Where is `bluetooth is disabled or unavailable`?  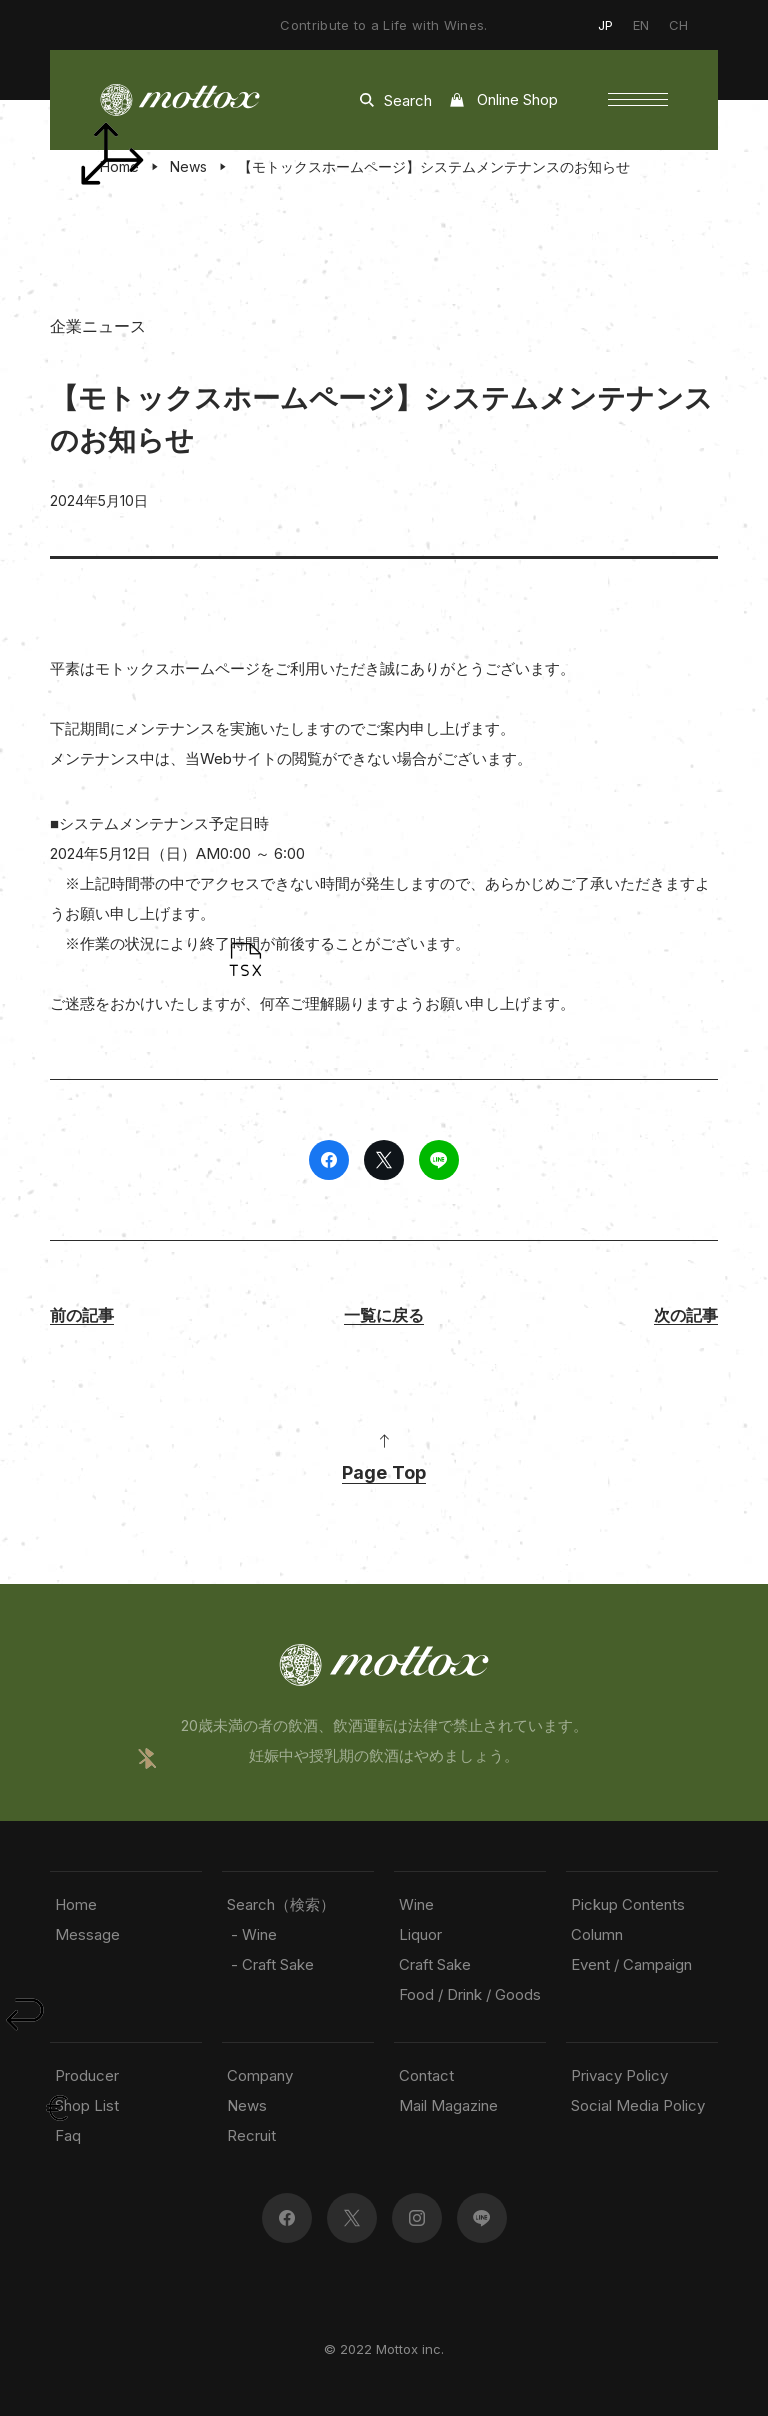 bluetooth is disabled or unavailable is located at coordinates (146, 1758).